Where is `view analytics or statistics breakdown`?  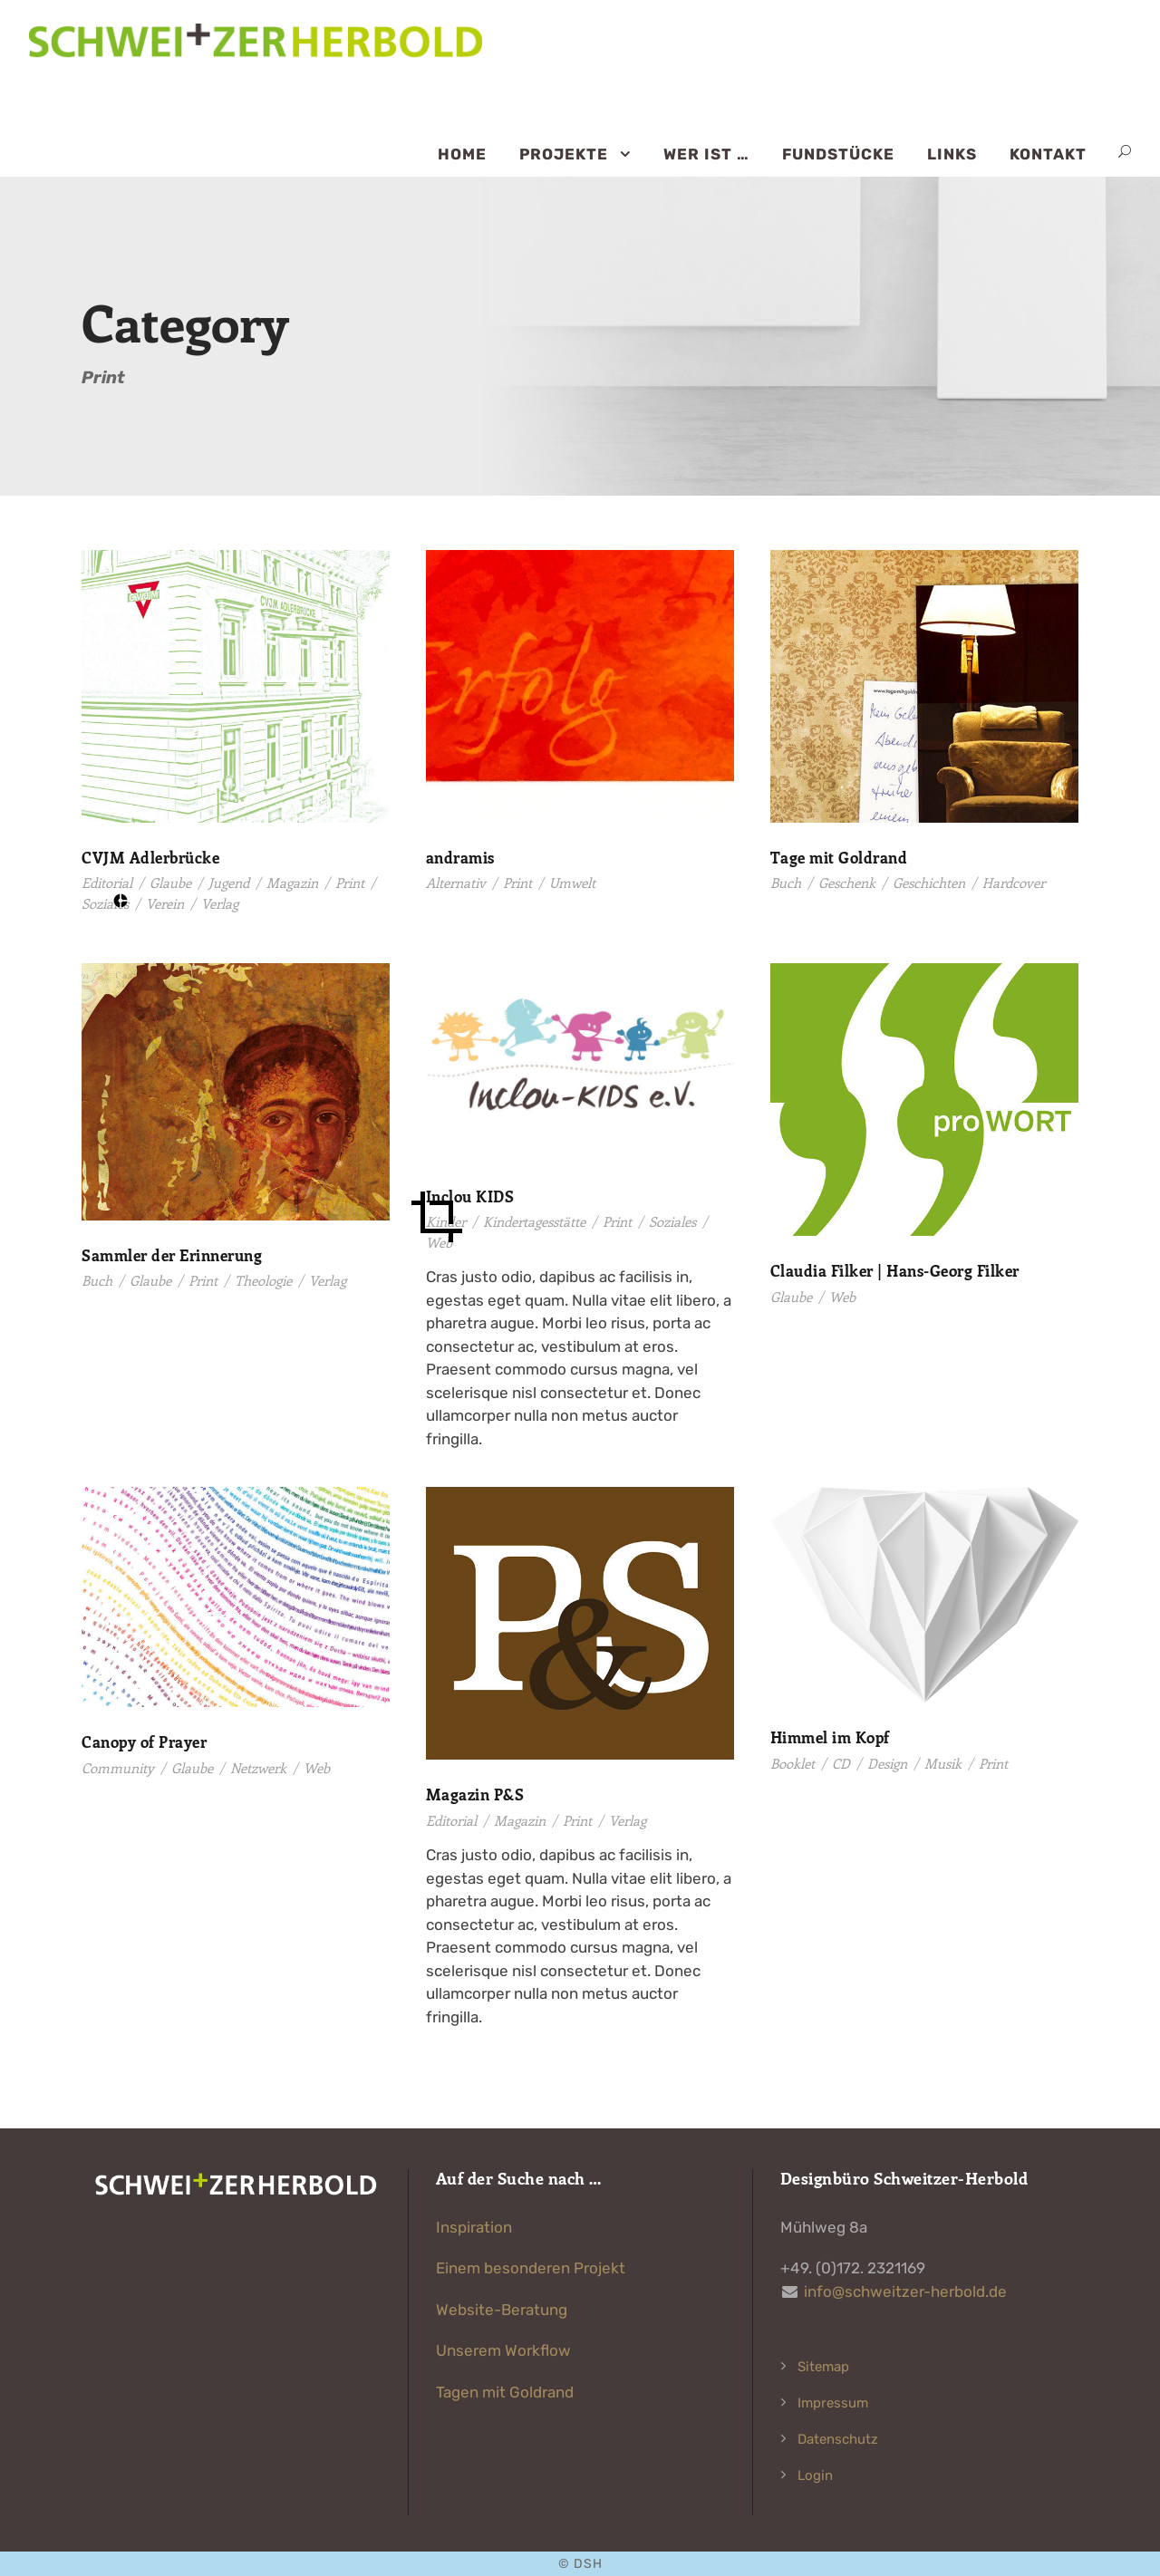
view analytics or statistics breakdown is located at coordinates (121, 901).